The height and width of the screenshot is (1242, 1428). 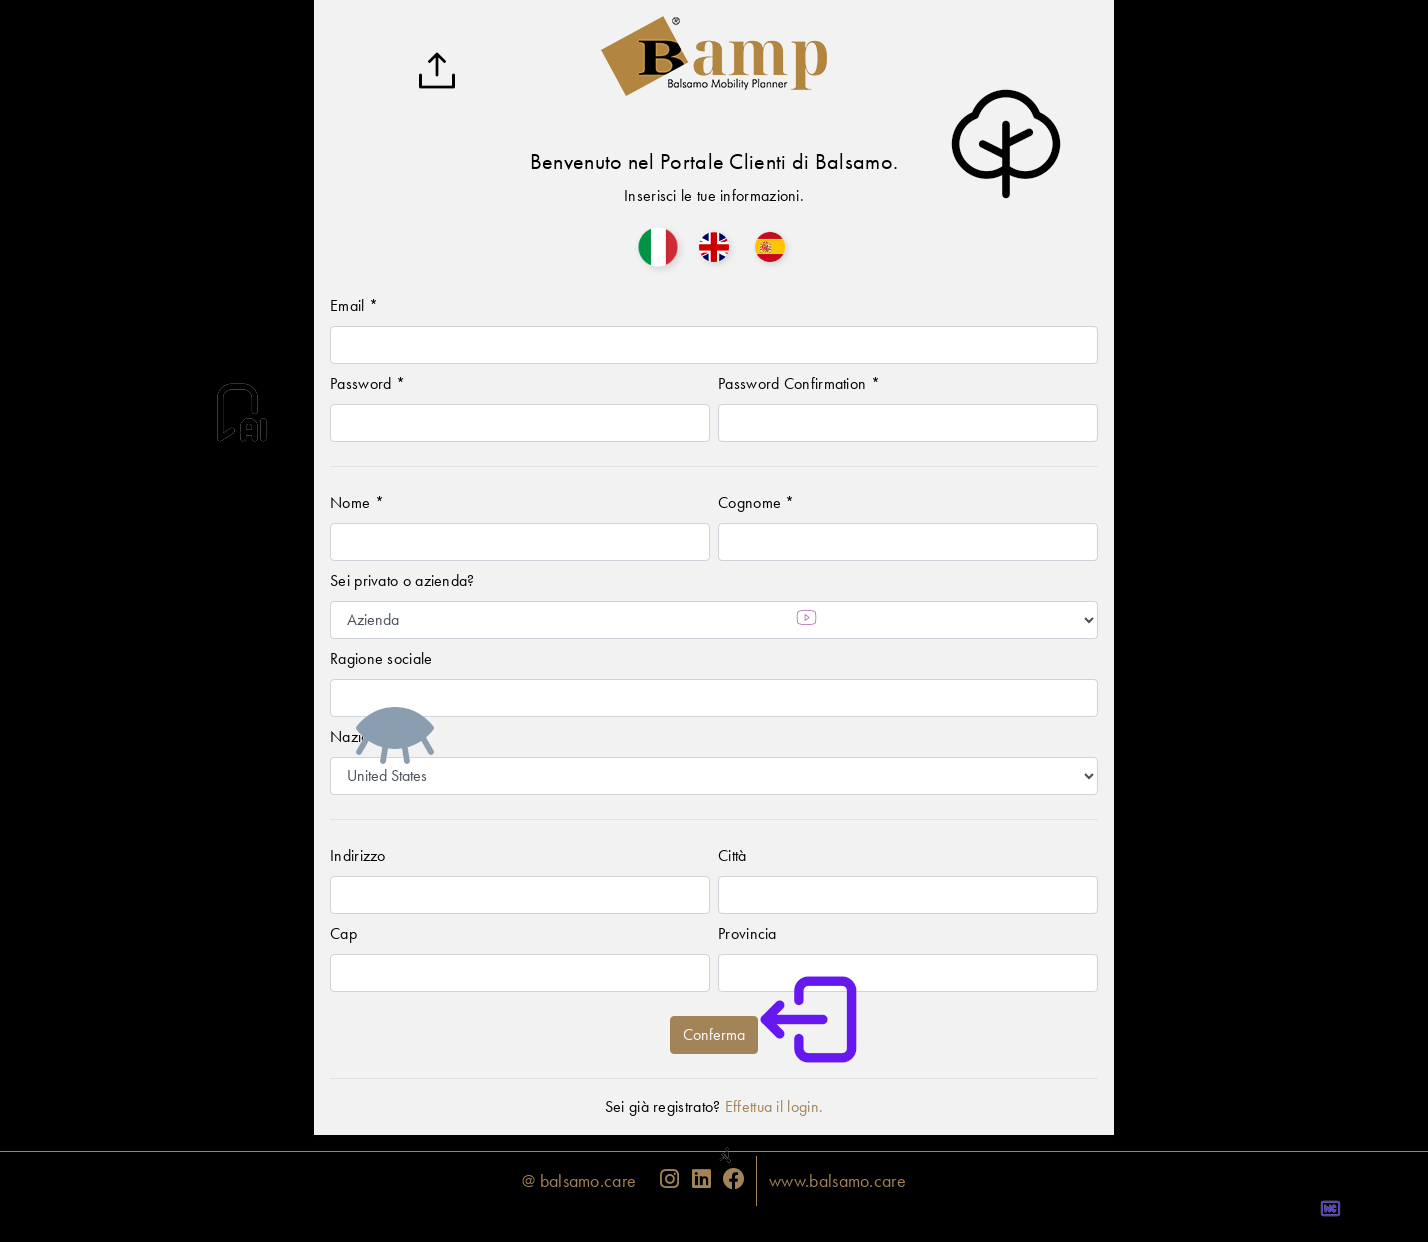 I want to click on hide password or sensitive content, so click(x=395, y=737).